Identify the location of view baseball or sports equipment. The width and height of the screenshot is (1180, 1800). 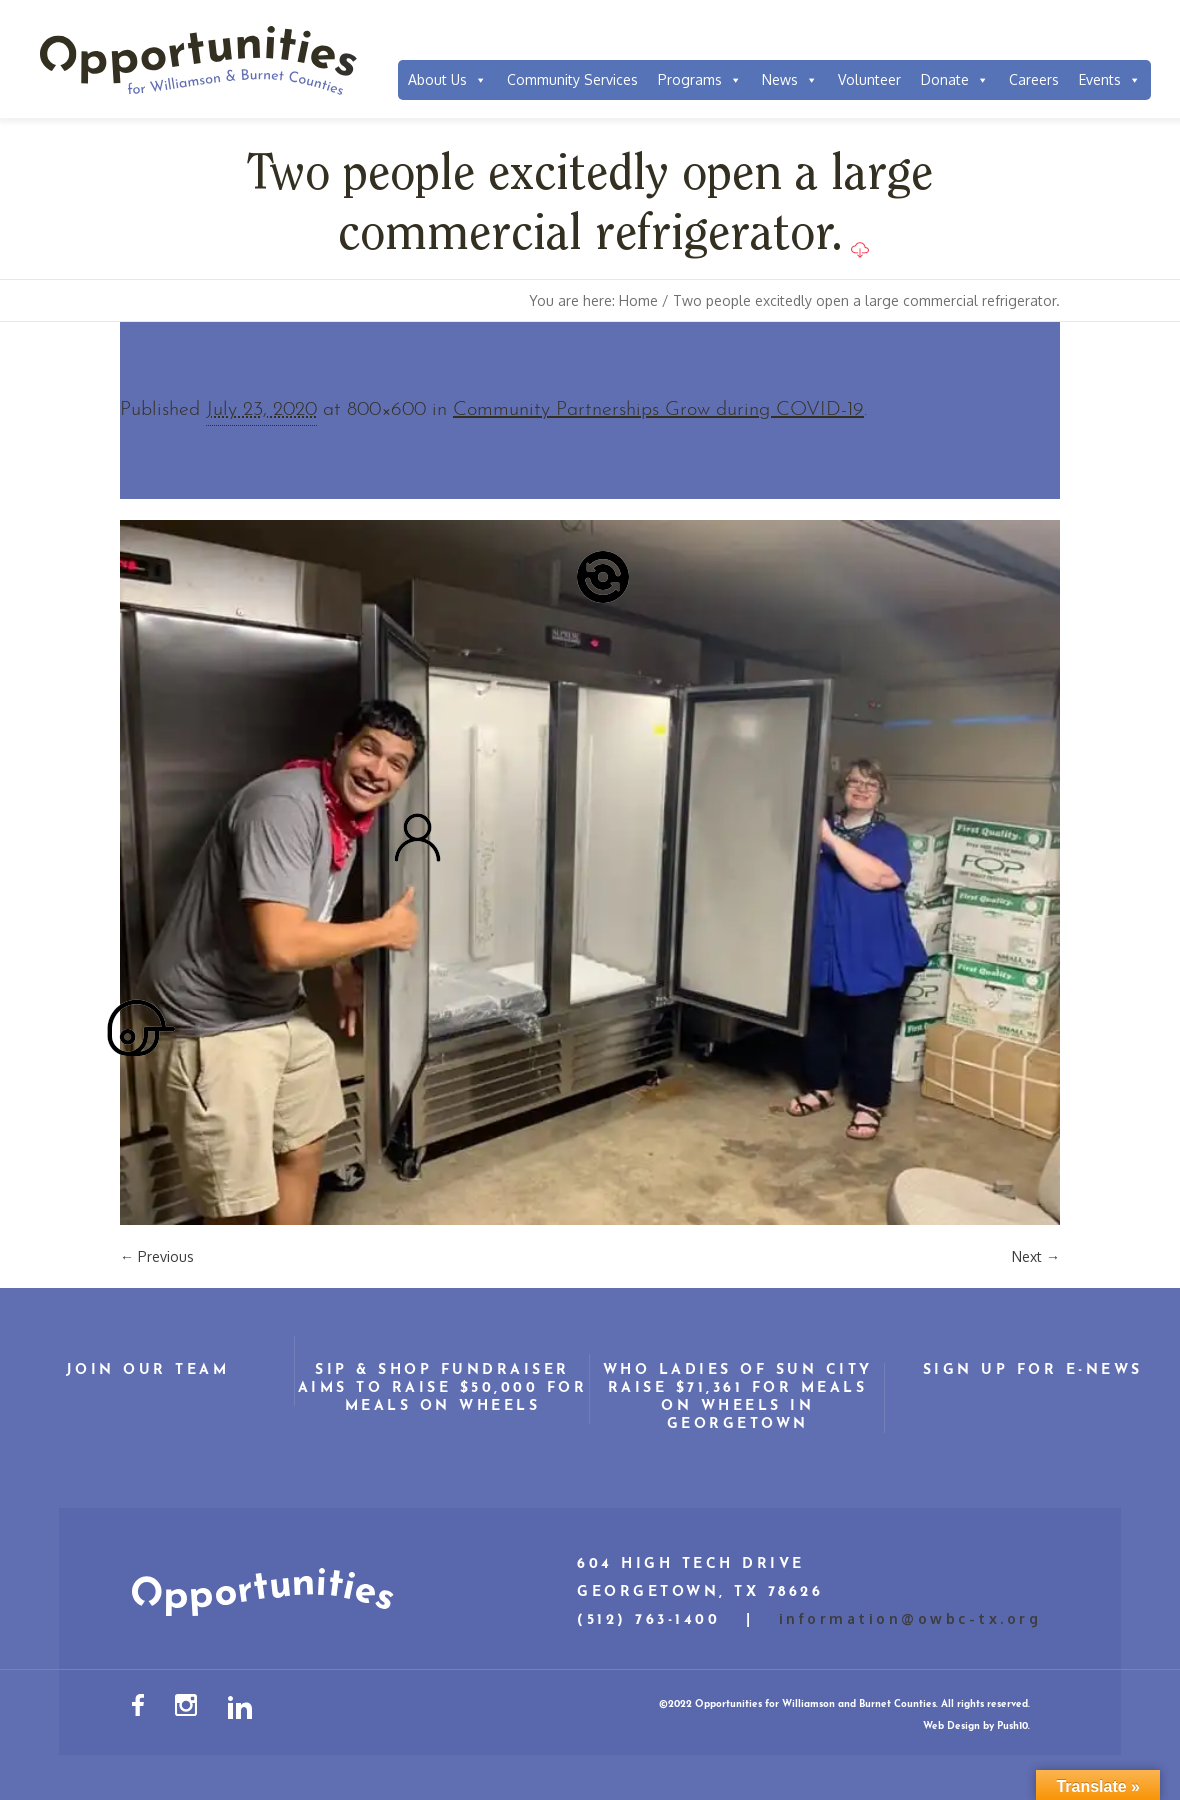
(139, 1029).